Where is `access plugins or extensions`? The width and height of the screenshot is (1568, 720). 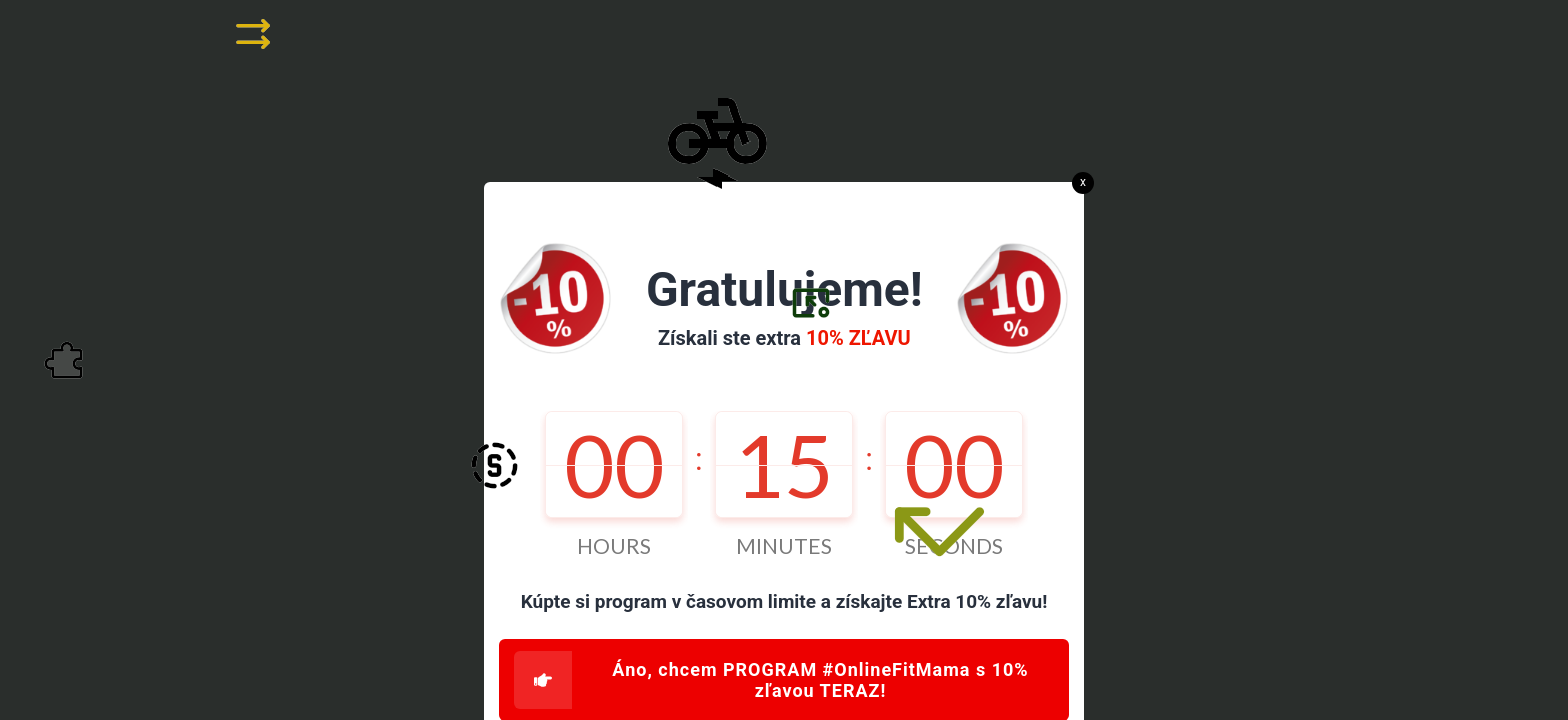 access plugins or extensions is located at coordinates (65, 361).